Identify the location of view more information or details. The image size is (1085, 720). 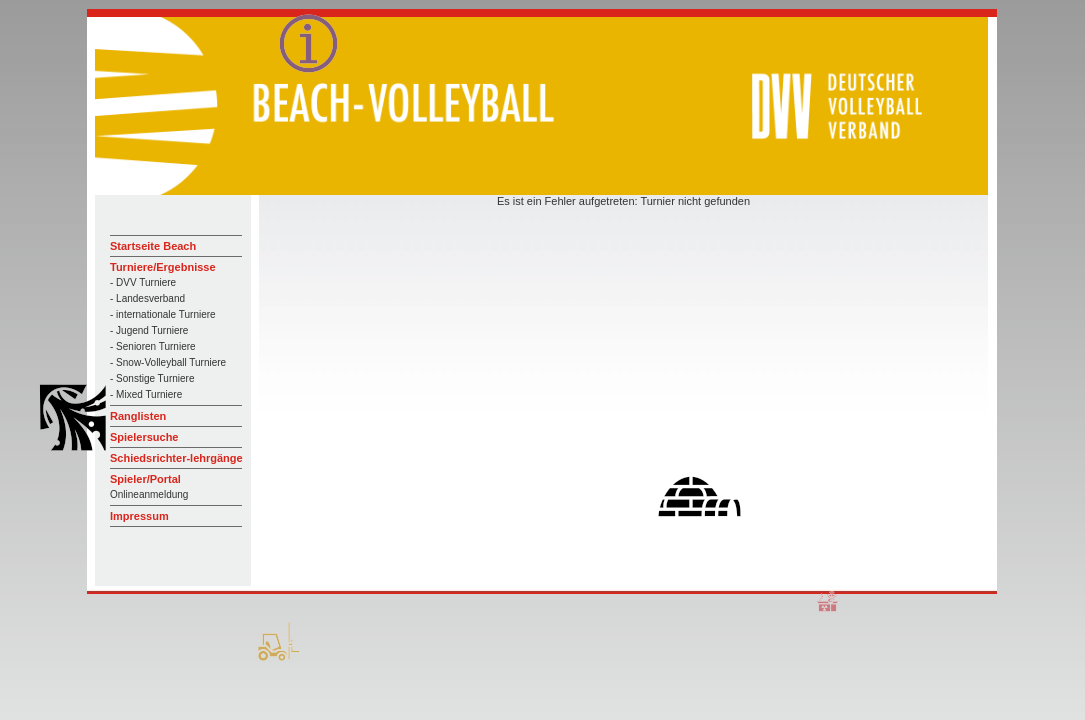
(308, 43).